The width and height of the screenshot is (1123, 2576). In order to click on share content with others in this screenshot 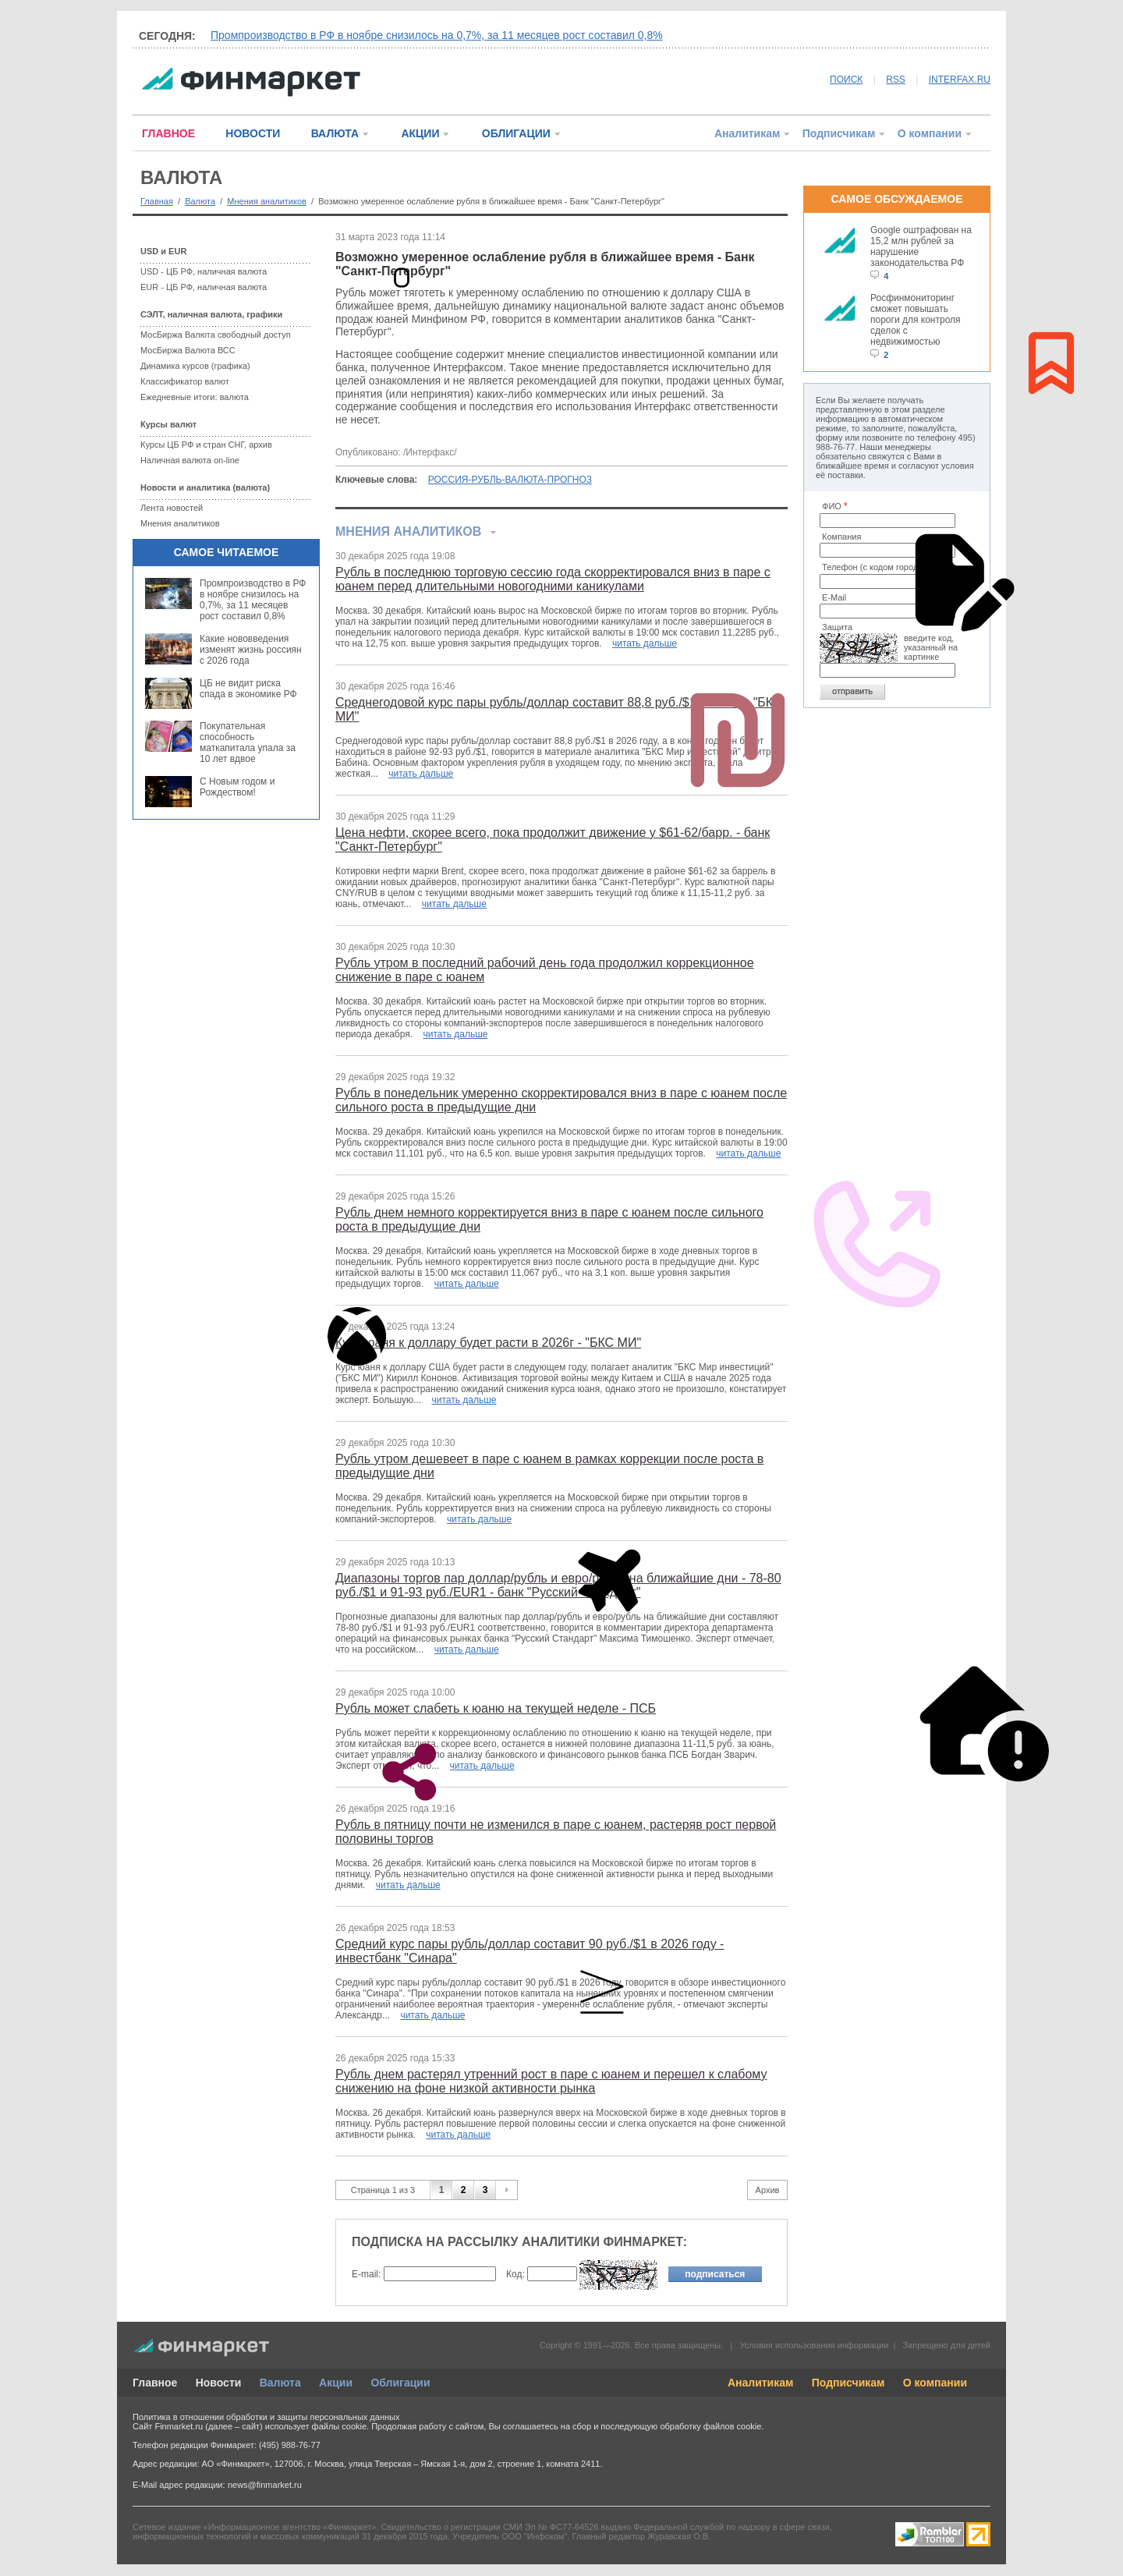, I will do `click(411, 1772)`.